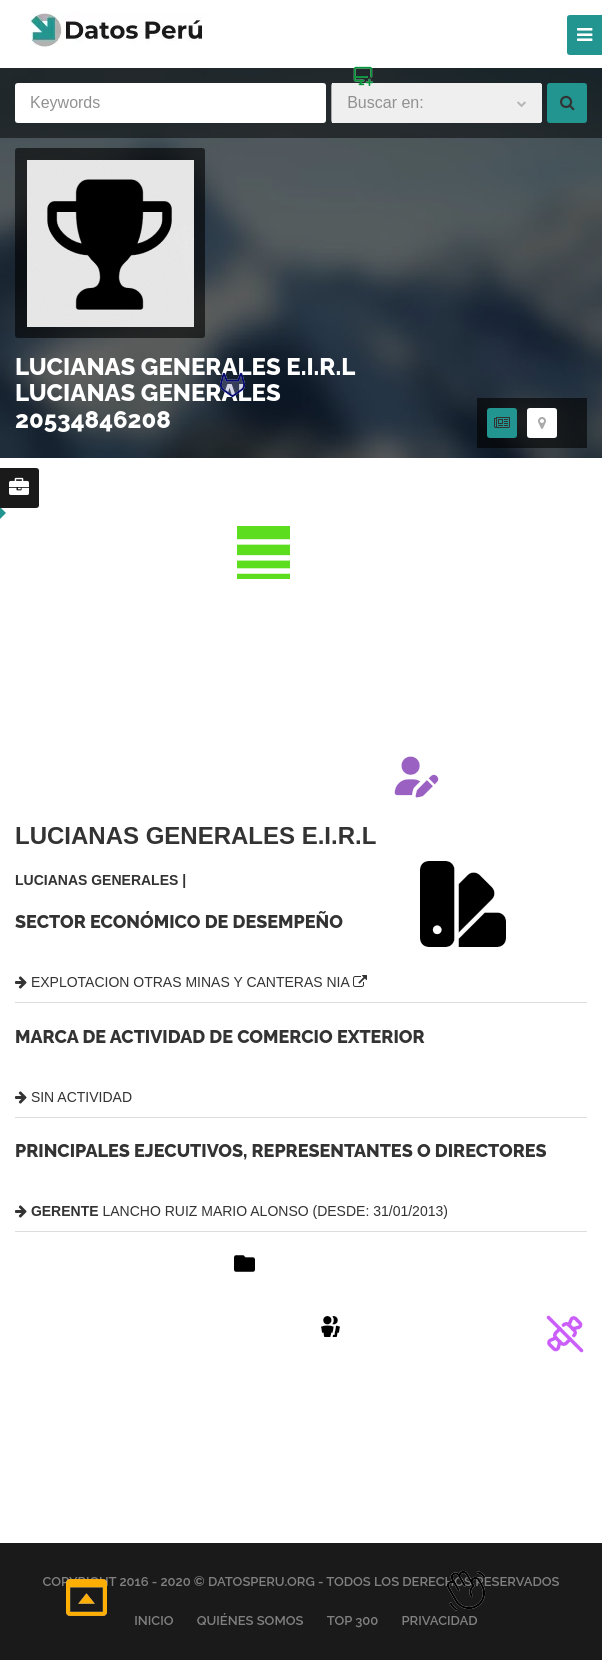 The width and height of the screenshot is (602, 1660). What do you see at coordinates (86, 1597) in the screenshot?
I see `maximize or expand the current window` at bounding box center [86, 1597].